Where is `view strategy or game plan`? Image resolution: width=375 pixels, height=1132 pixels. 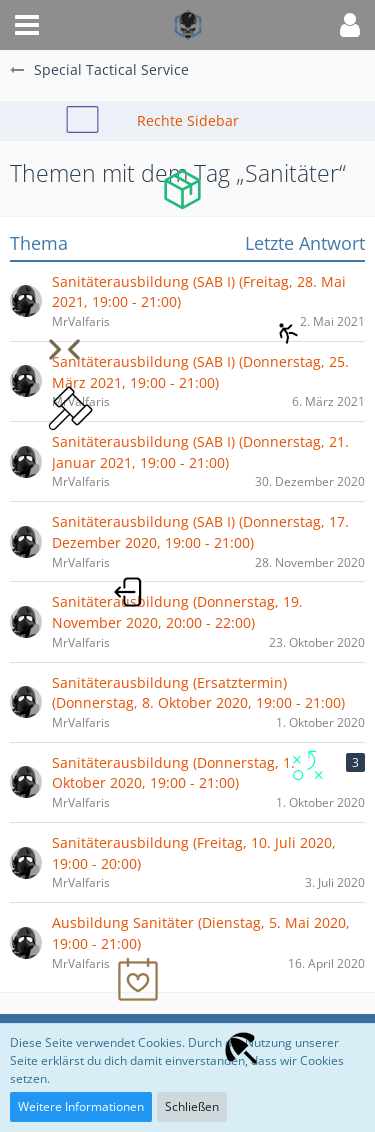
view strategy or game plan is located at coordinates (306, 765).